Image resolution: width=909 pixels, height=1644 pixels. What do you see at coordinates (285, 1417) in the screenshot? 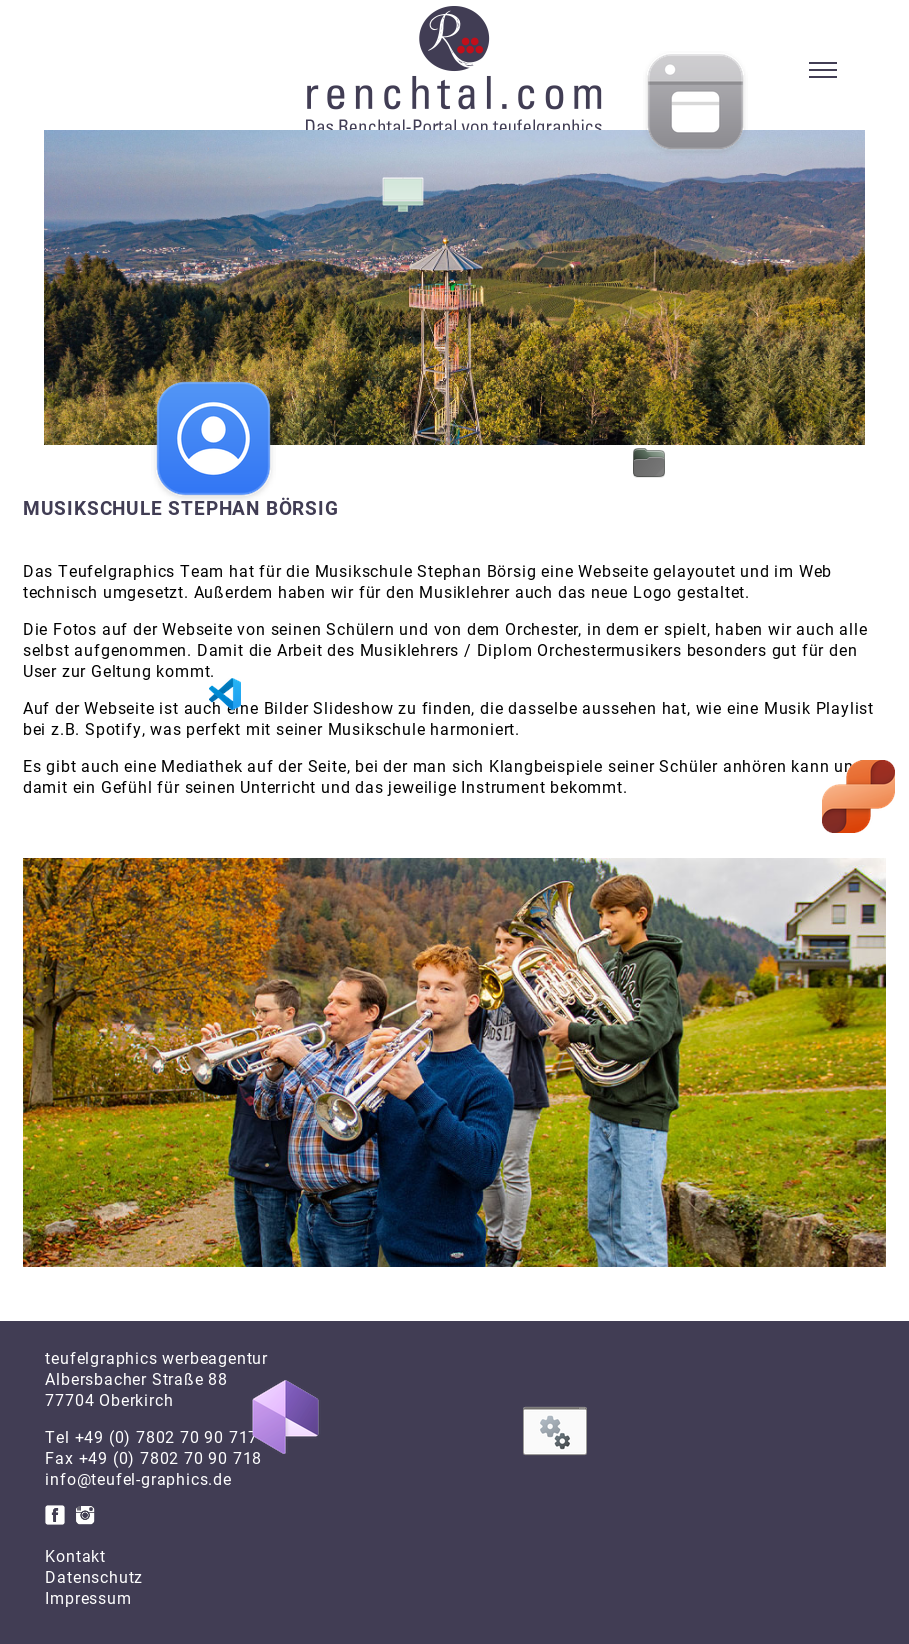
I see `open layout or design application` at bounding box center [285, 1417].